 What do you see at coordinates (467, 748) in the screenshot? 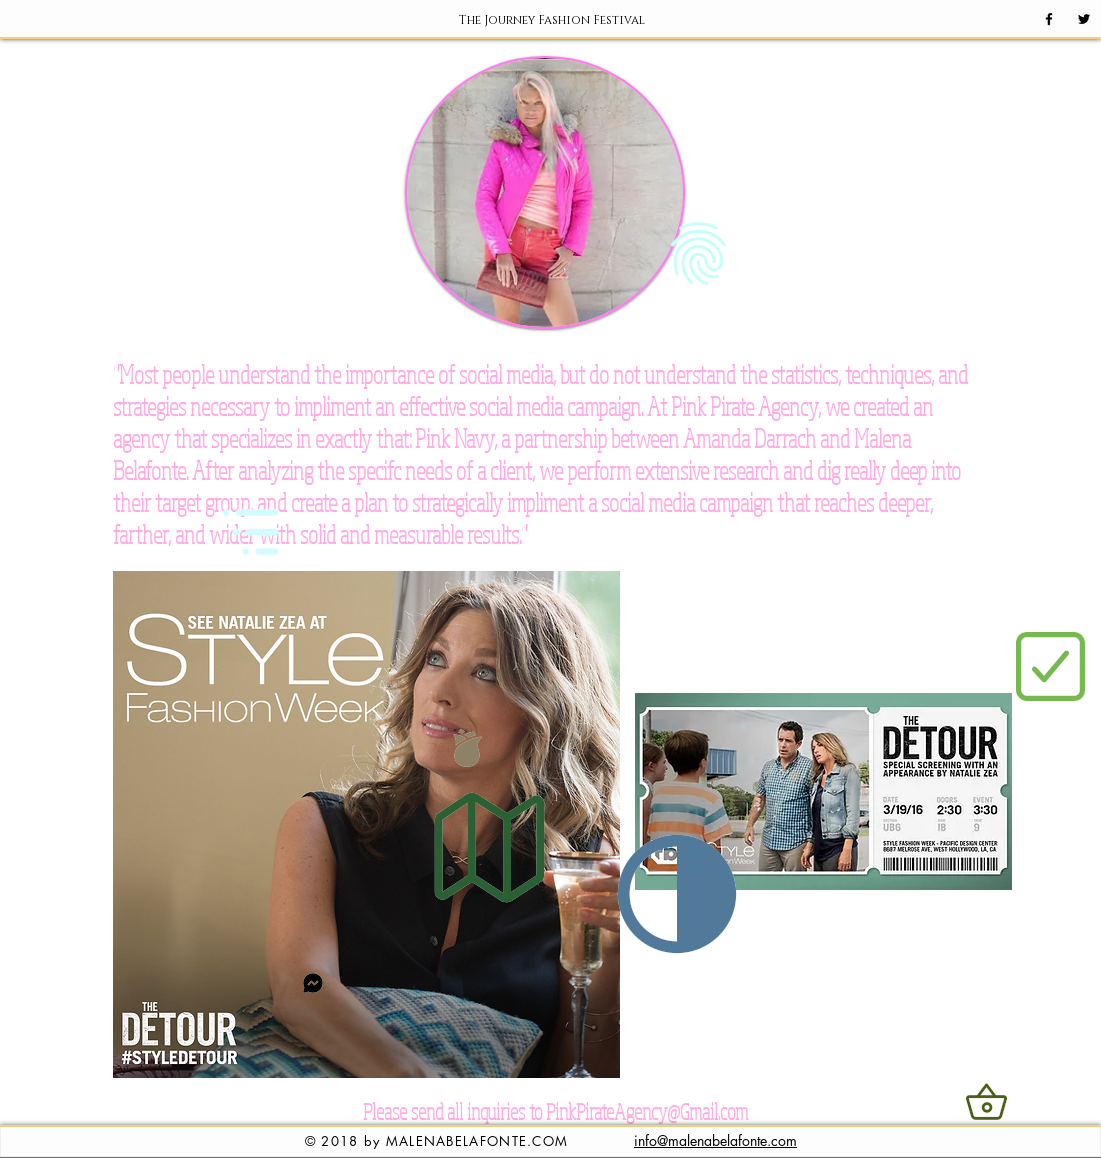
I see `access floral or garden-related features` at bounding box center [467, 748].